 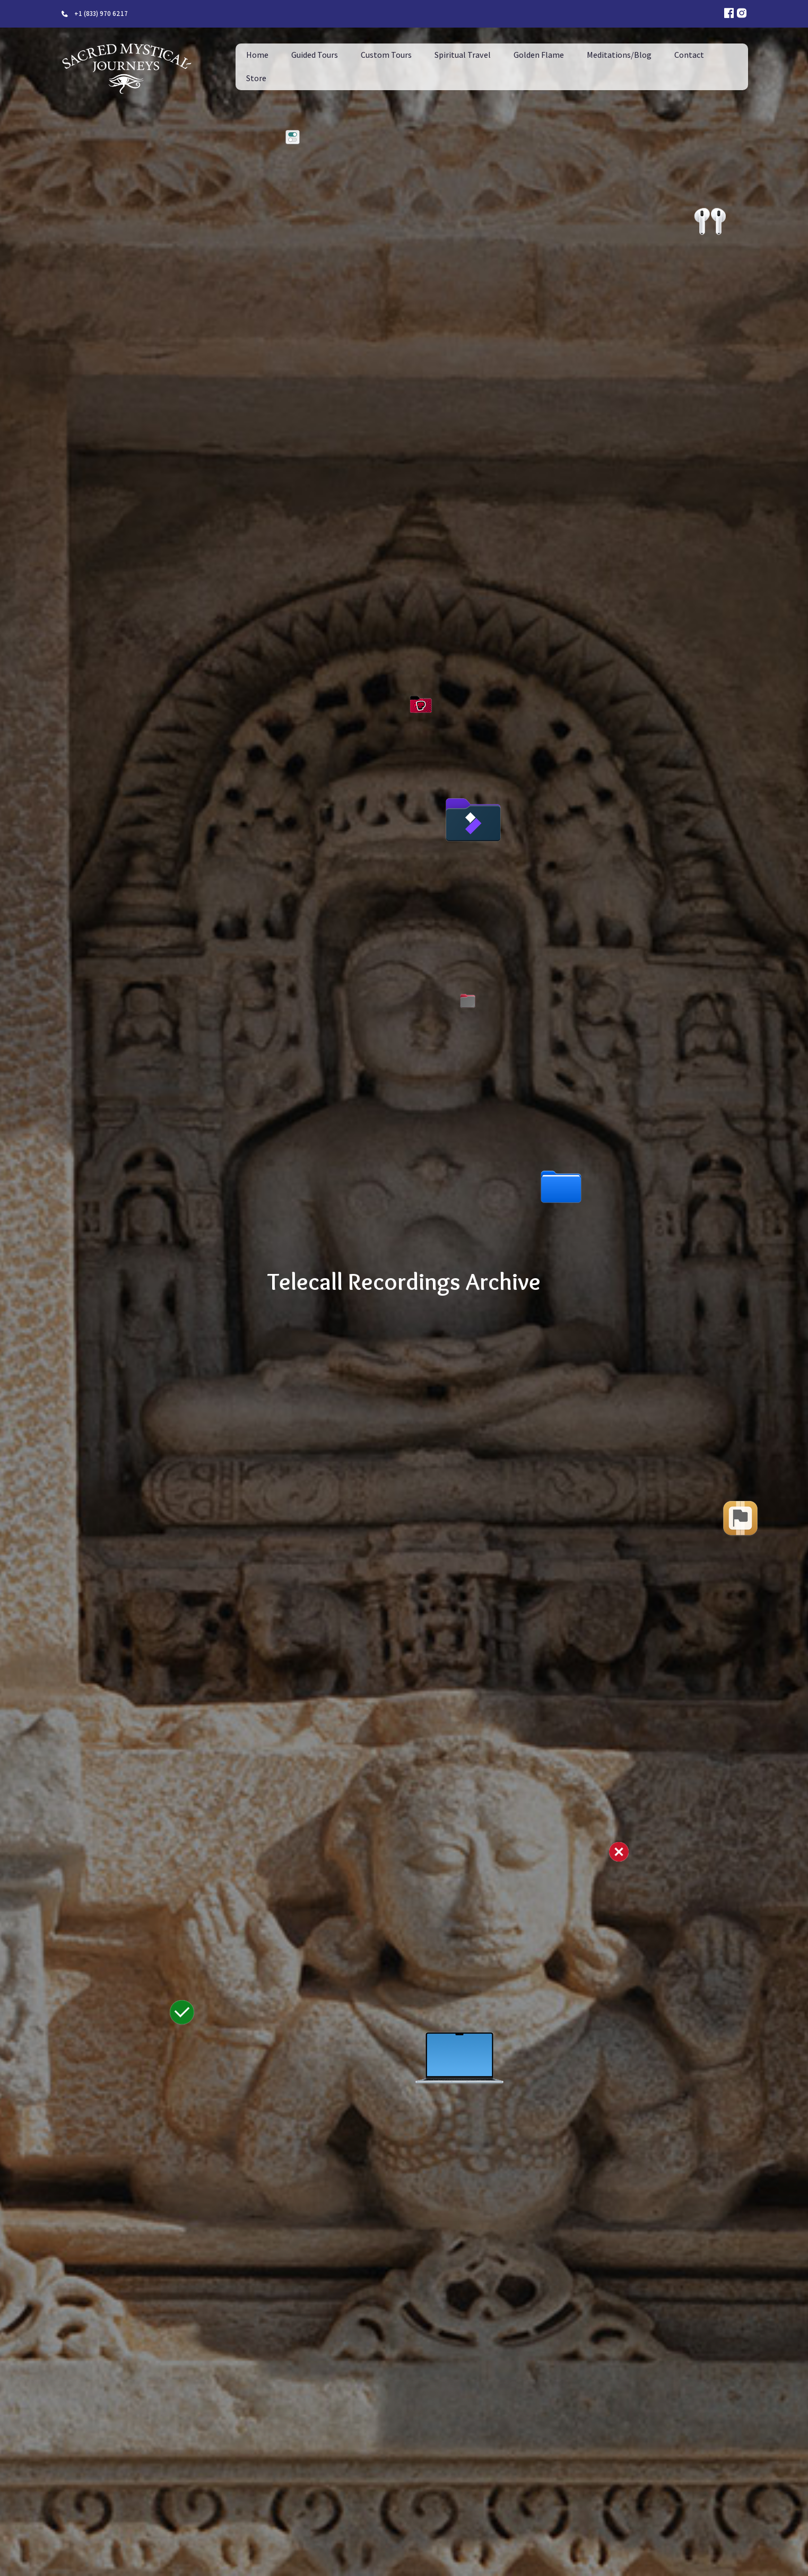 I want to click on open PewDiePie-themed content folder, so click(x=421, y=705).